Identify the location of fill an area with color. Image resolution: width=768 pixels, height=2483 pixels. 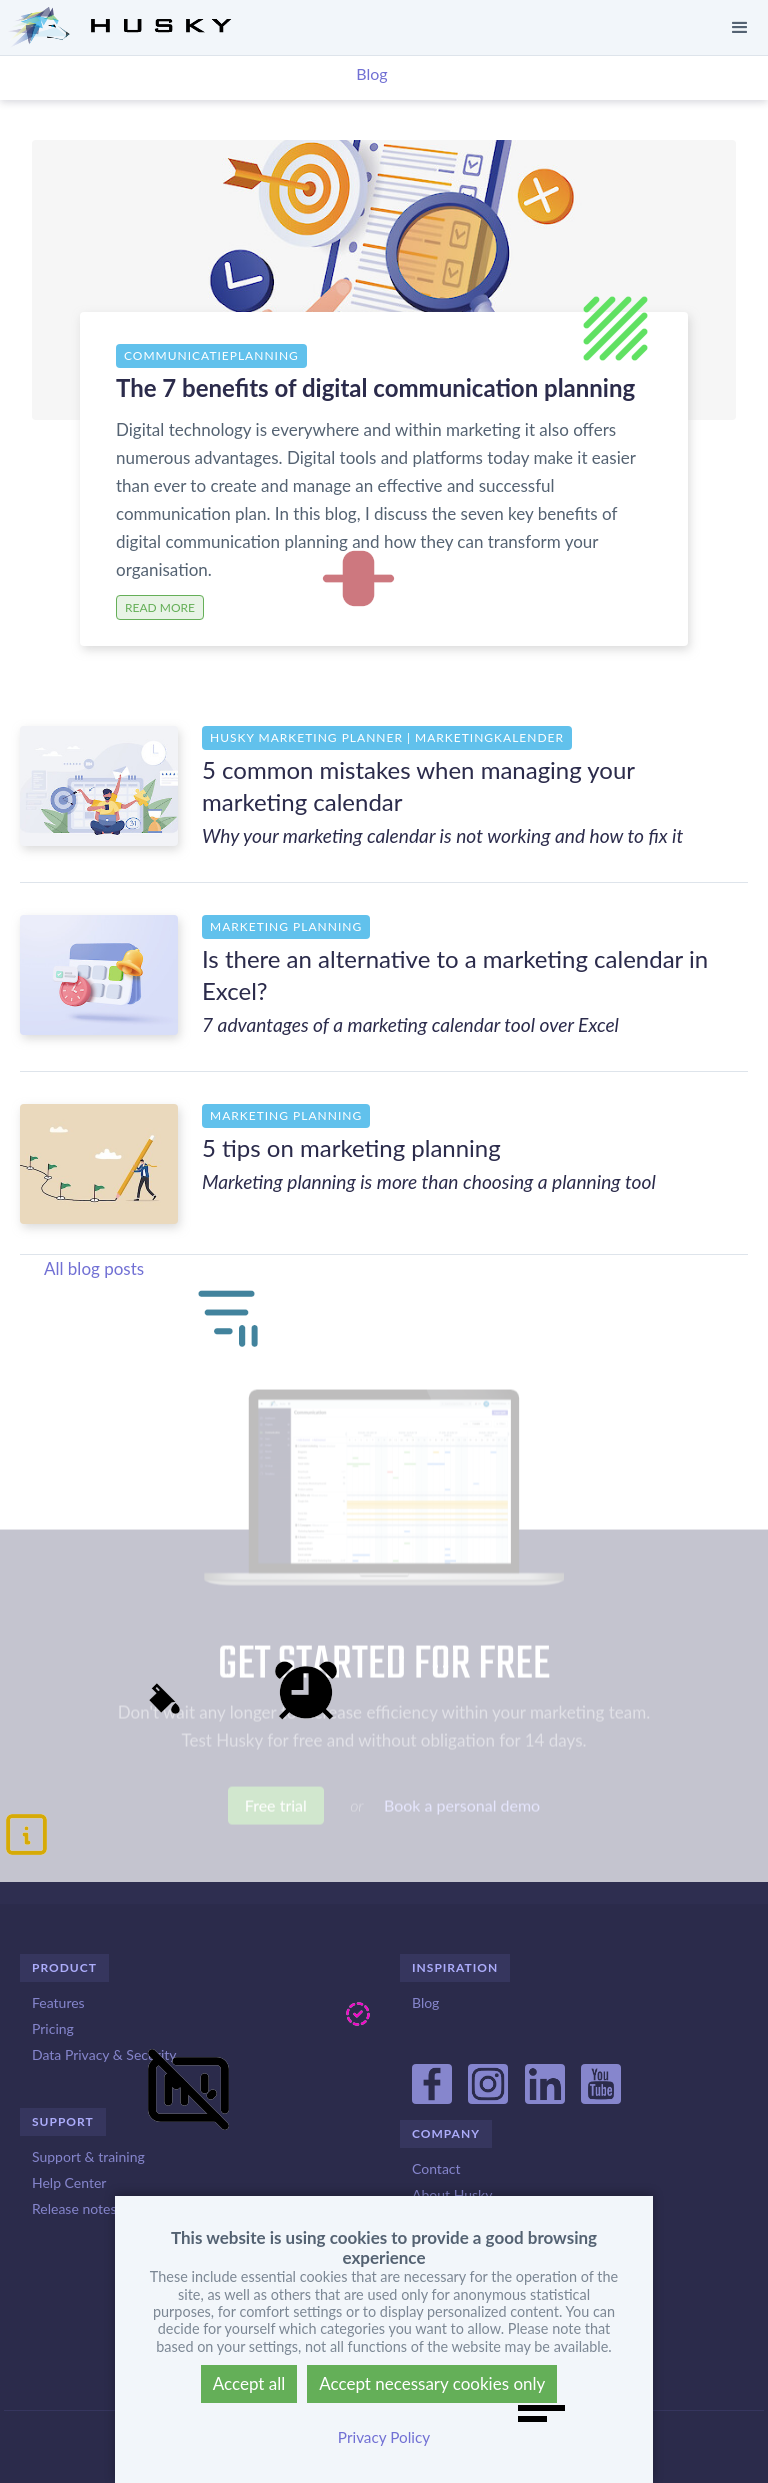
(164, 1698).